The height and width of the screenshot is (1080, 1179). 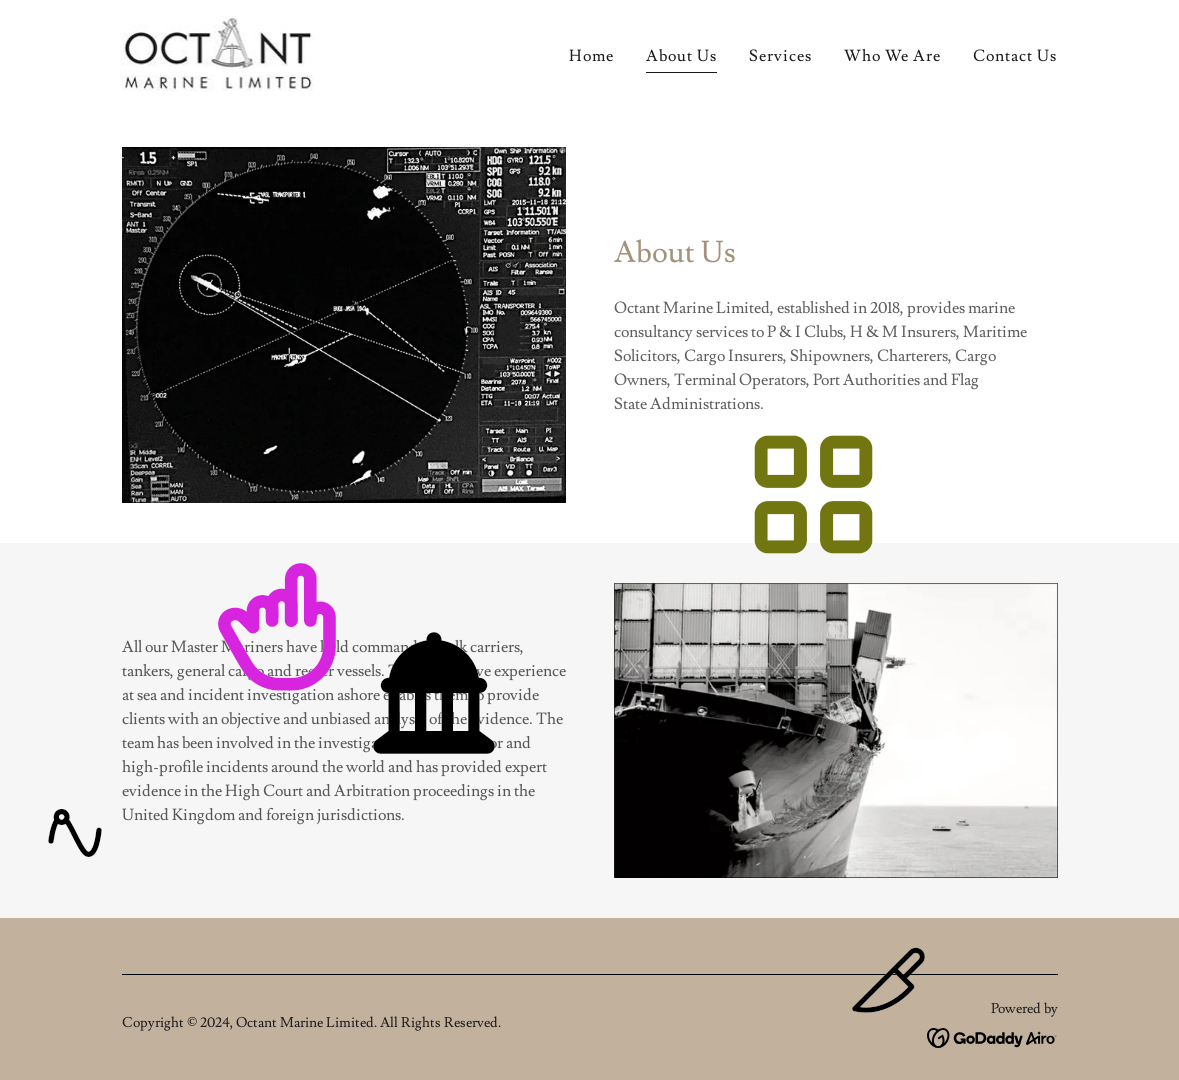 I want to click on view items in grid layout, so click(x=813, y=494).